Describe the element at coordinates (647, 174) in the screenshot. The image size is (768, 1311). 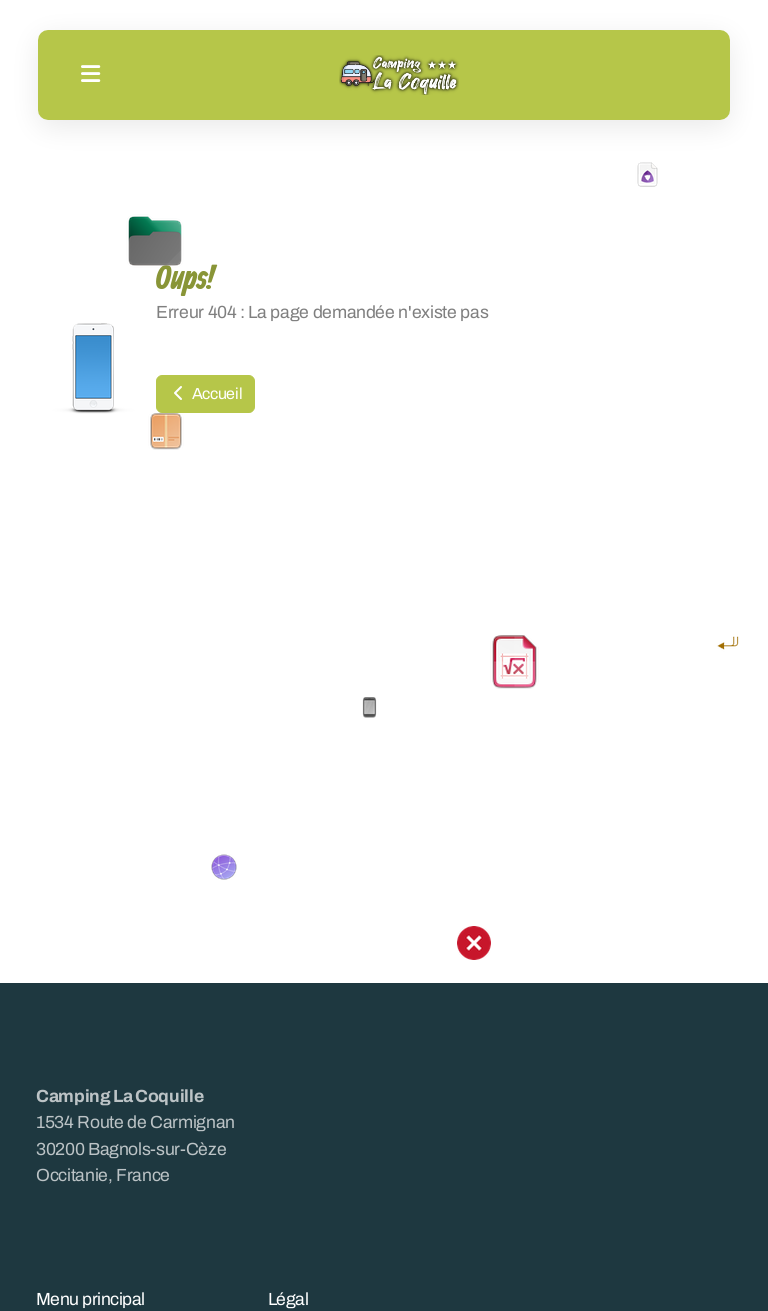
I see `meson build system configuration file` at that location.